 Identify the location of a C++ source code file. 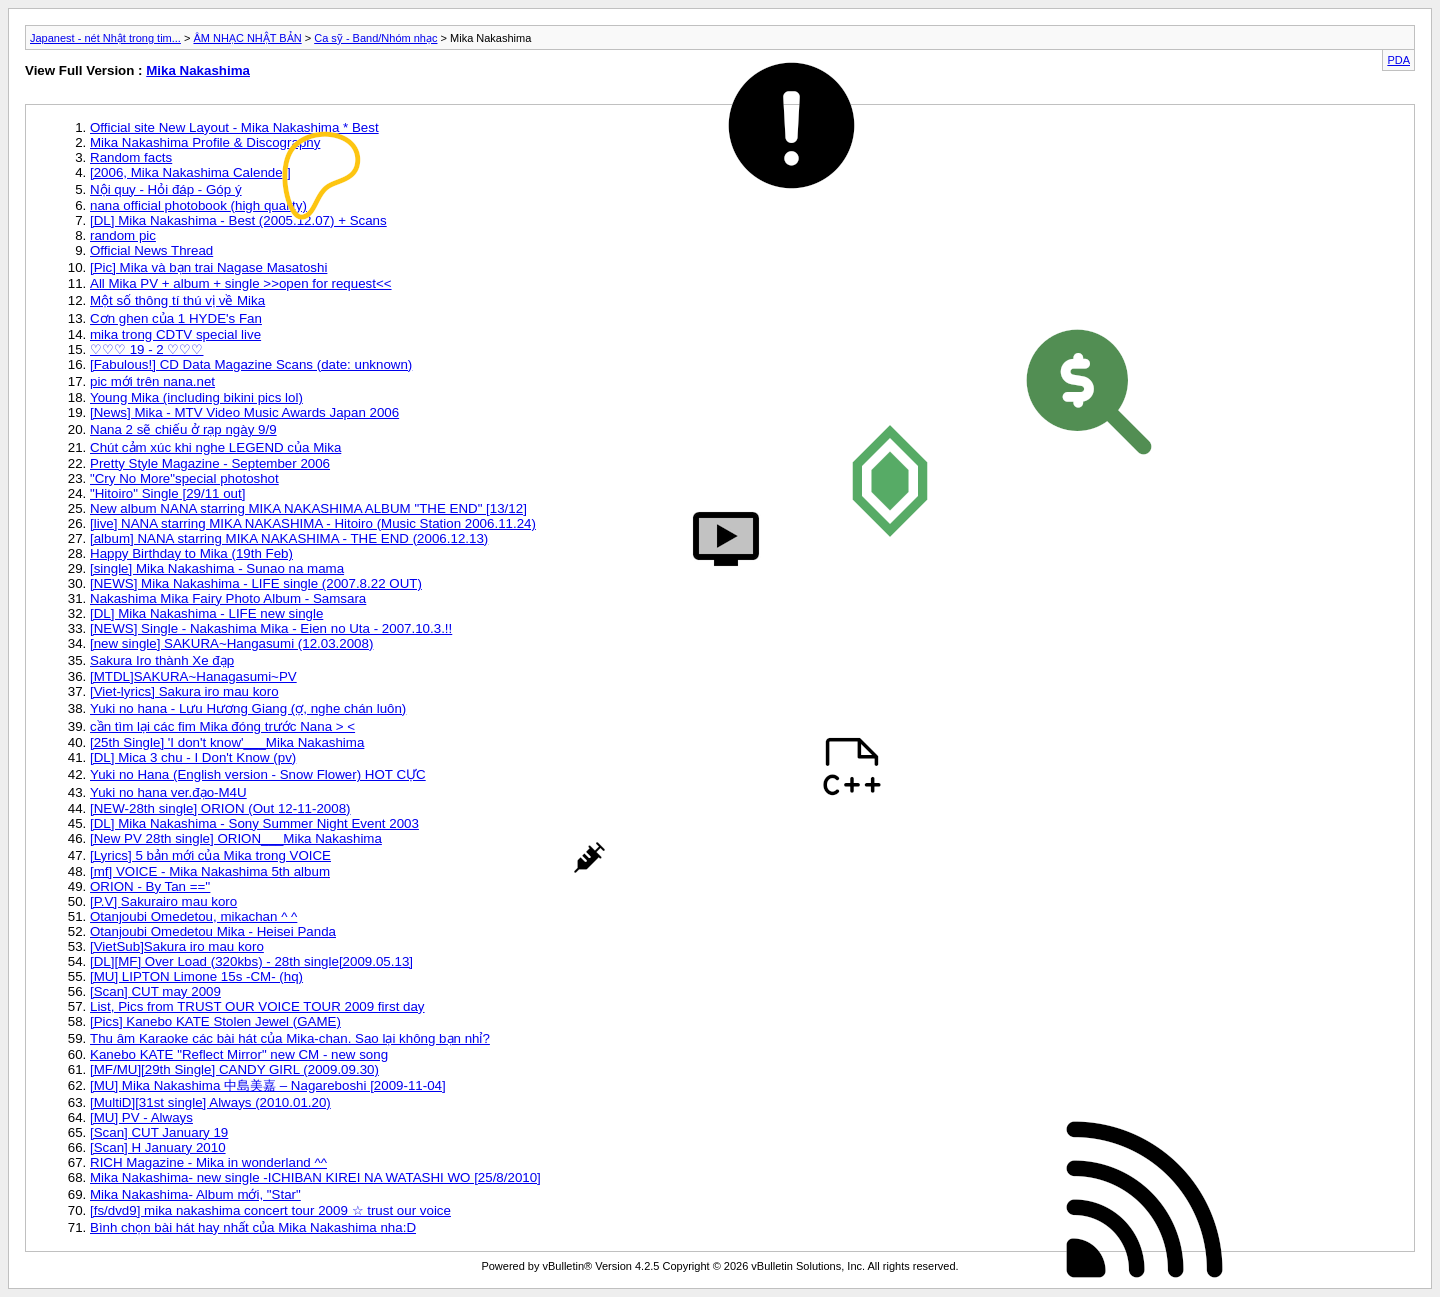
(852, 769).